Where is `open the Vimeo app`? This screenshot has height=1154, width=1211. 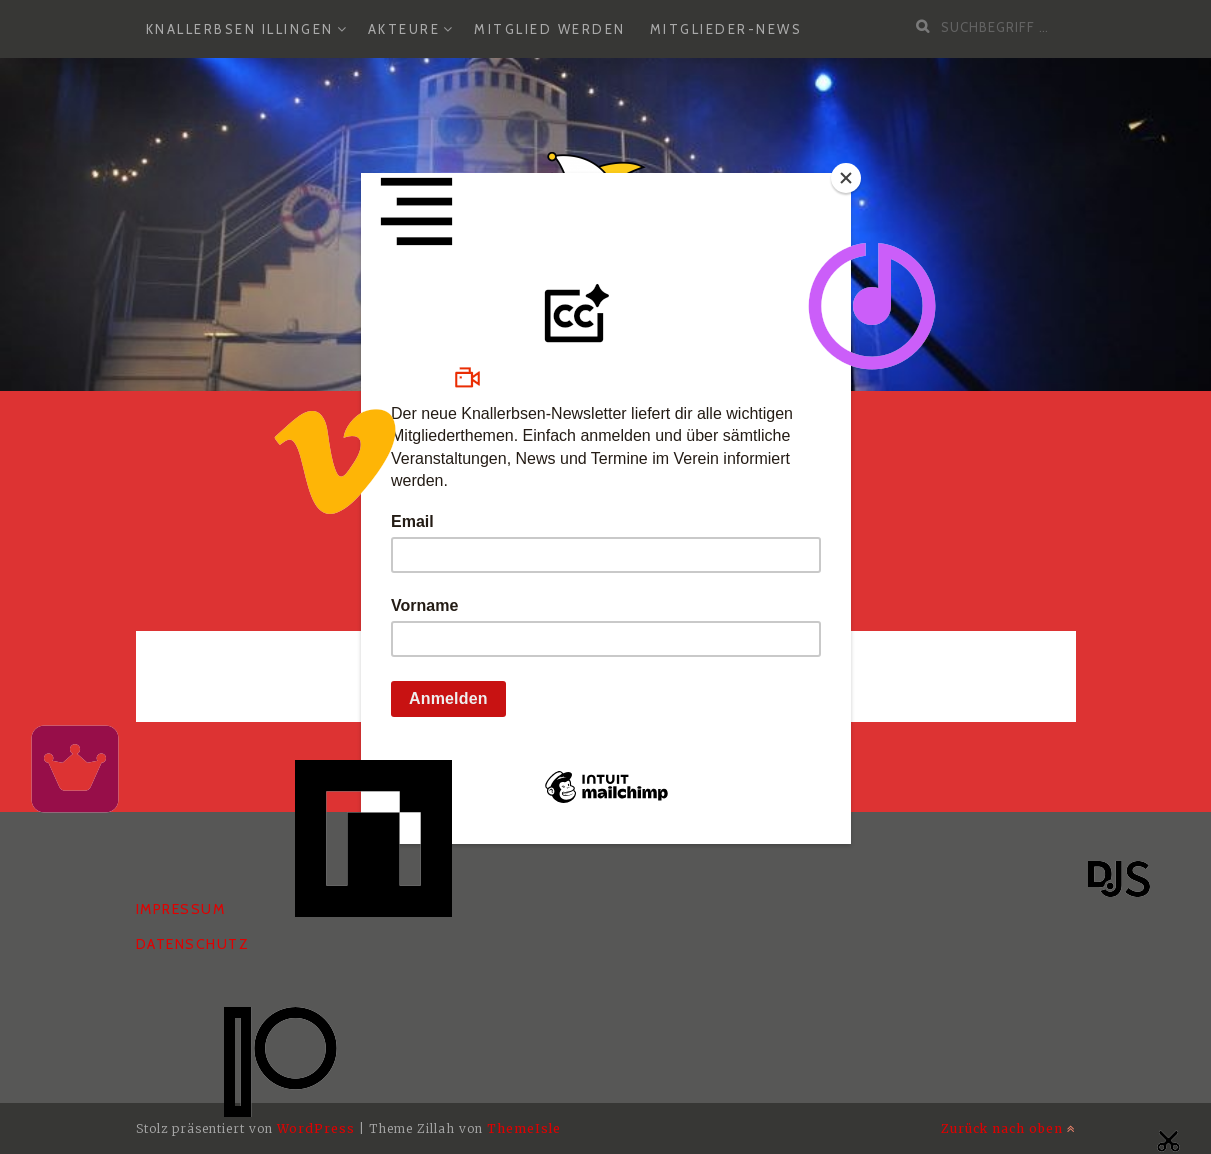 open the Vimeo app is located at coordinates (338, 461).